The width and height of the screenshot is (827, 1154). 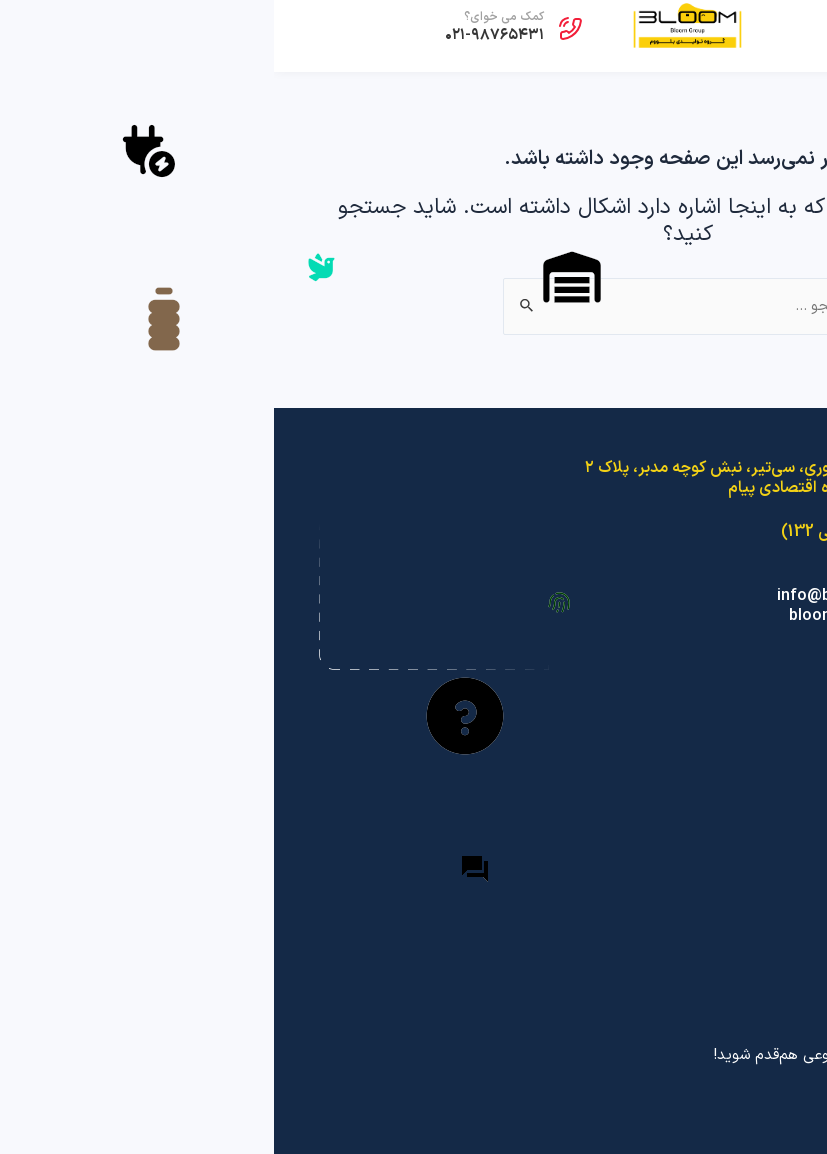 I want to click on indicates active power connection or charging, so click(x=146, y=151).